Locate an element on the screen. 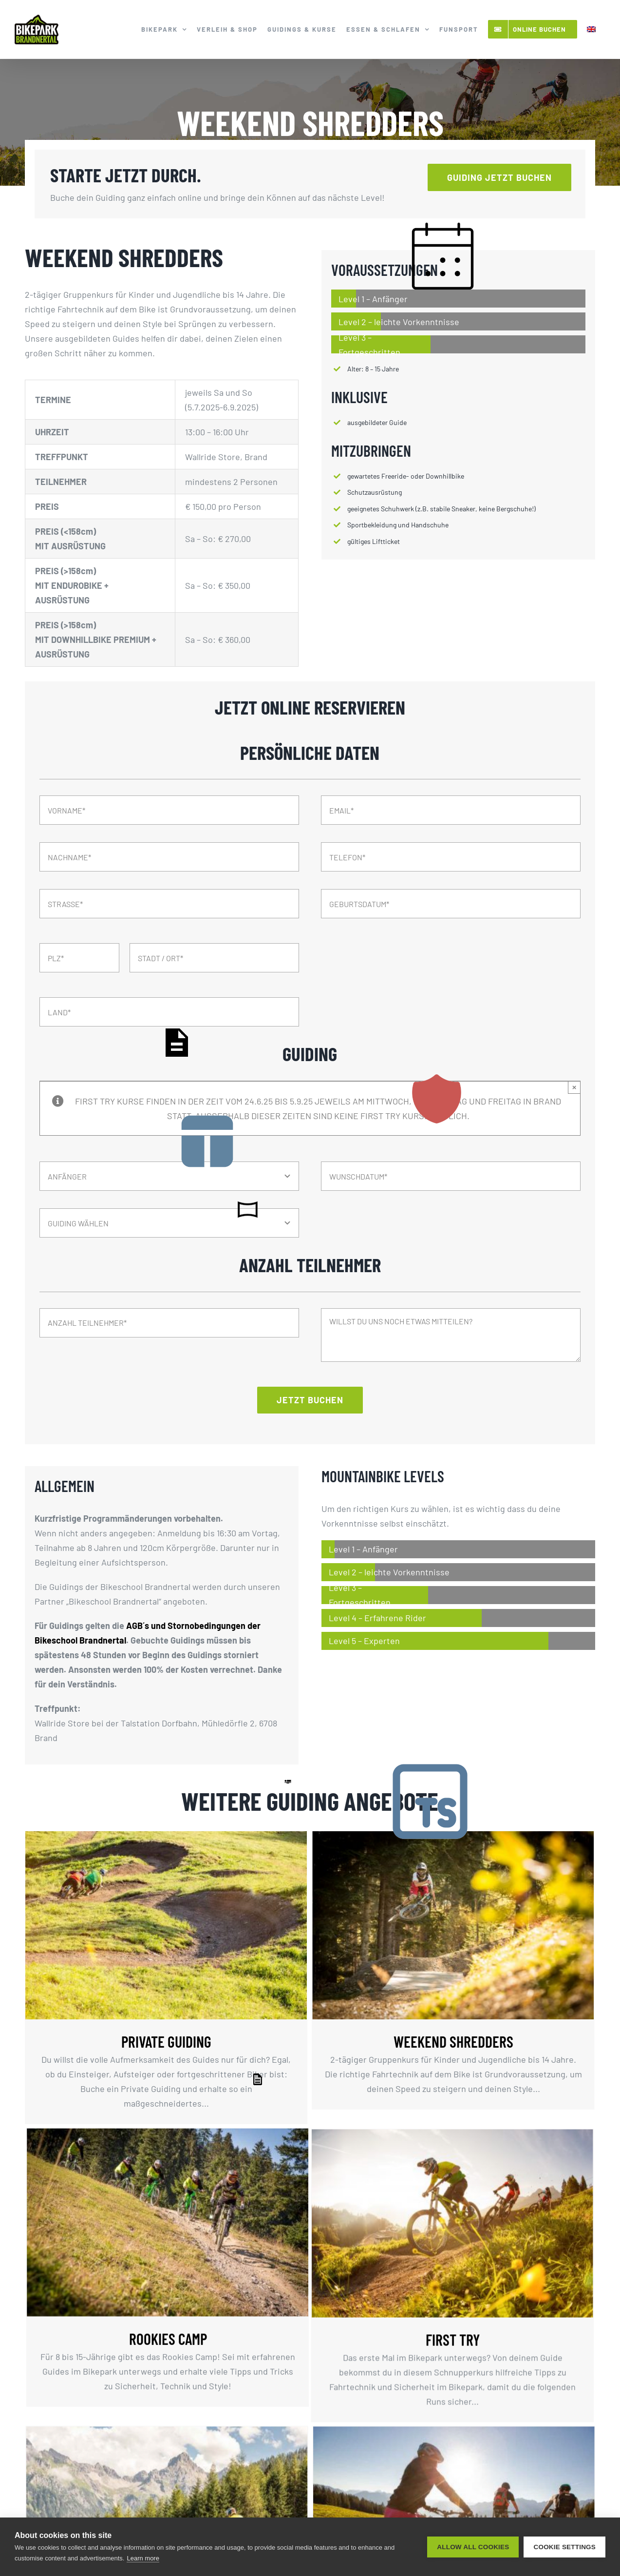  access security settings is located at coordinates (436, 1099).